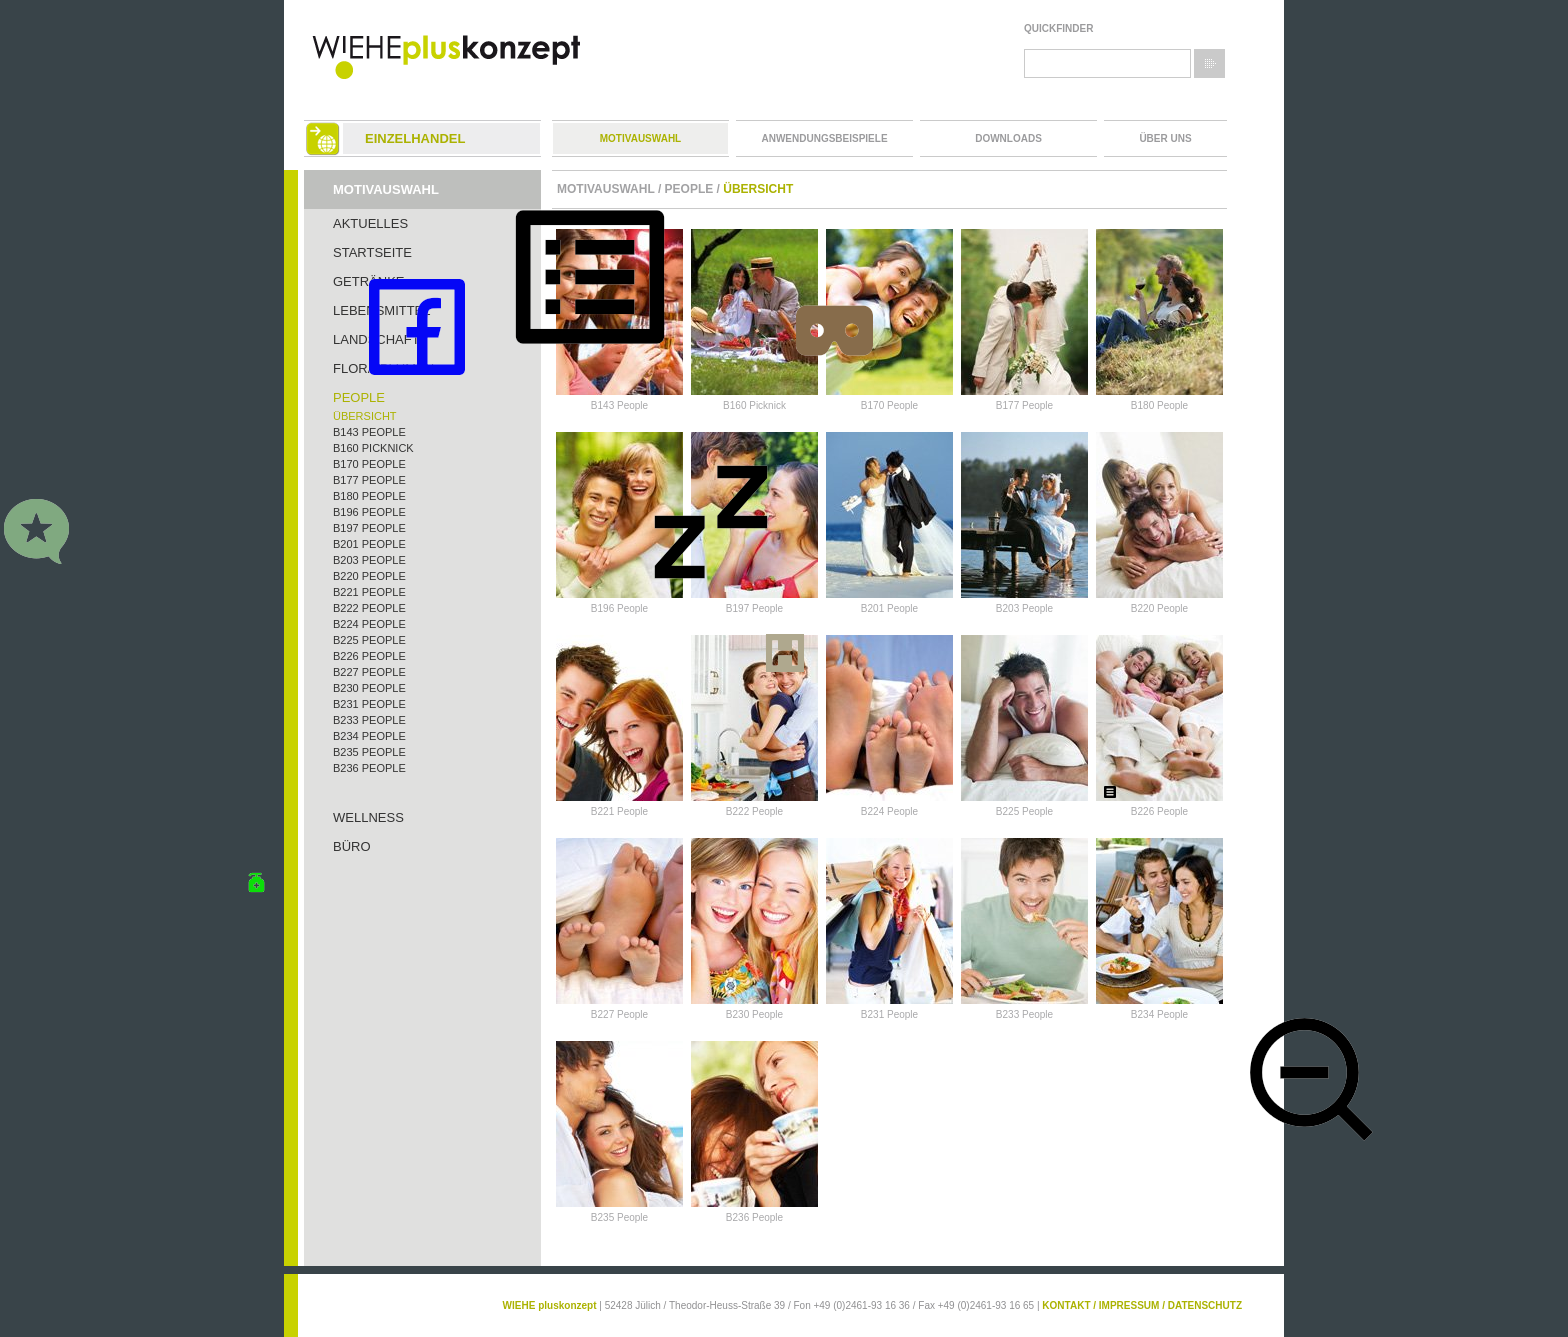  Describe the element at coordinates (1110, 792) in the screenshot. I see `switch to horizontal layout view` at that location.